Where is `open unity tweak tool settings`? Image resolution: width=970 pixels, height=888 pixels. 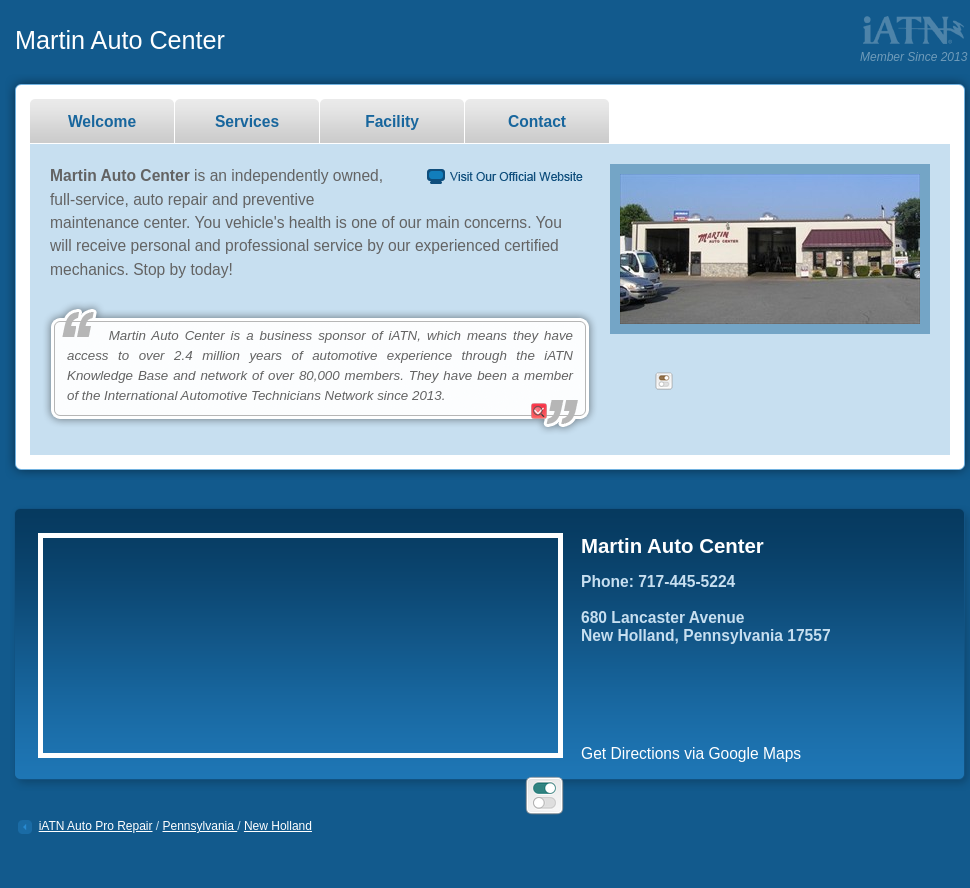
open unity tweak tool settings is located at coordinates (544, 795).